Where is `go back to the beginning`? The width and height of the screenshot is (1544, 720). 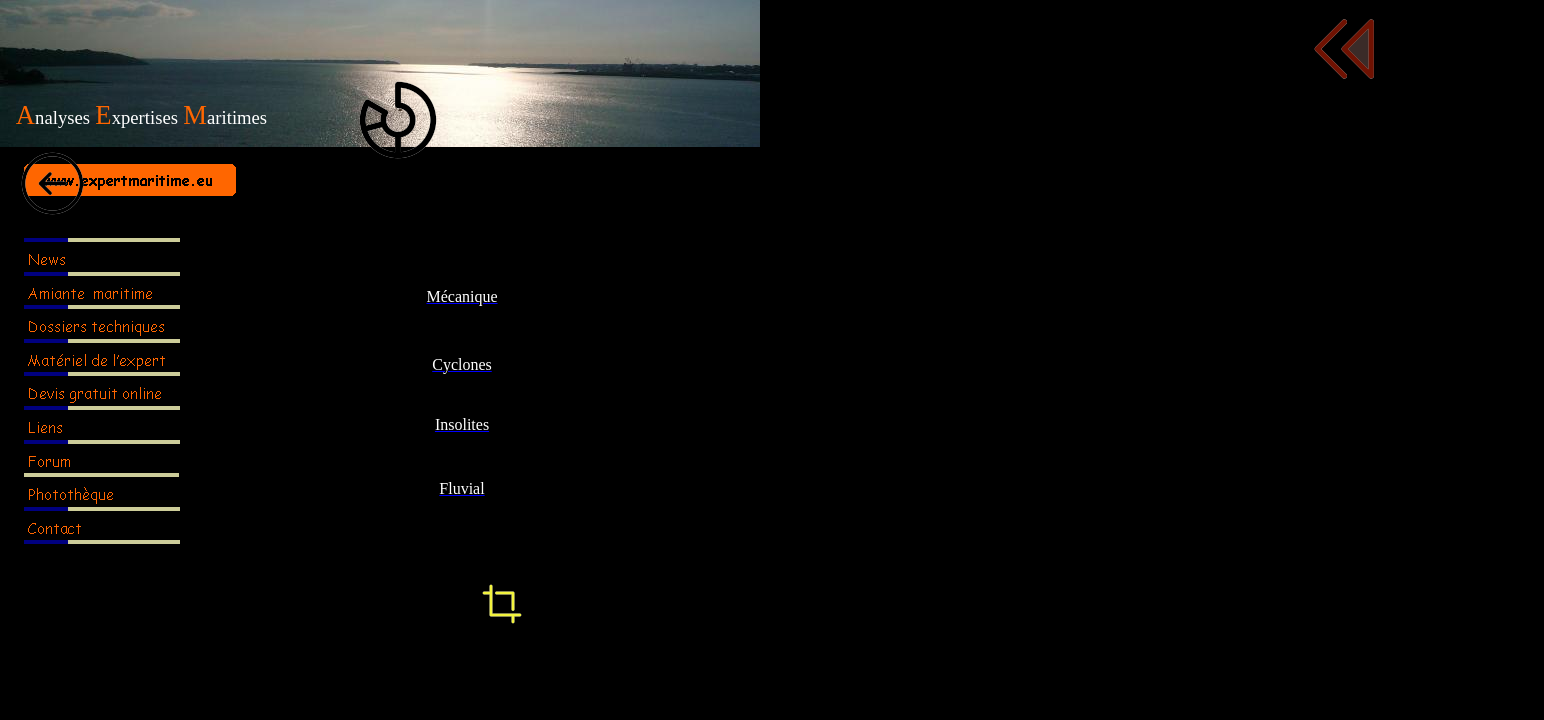
go back to the beginning is located at coordinates (1347, 49).